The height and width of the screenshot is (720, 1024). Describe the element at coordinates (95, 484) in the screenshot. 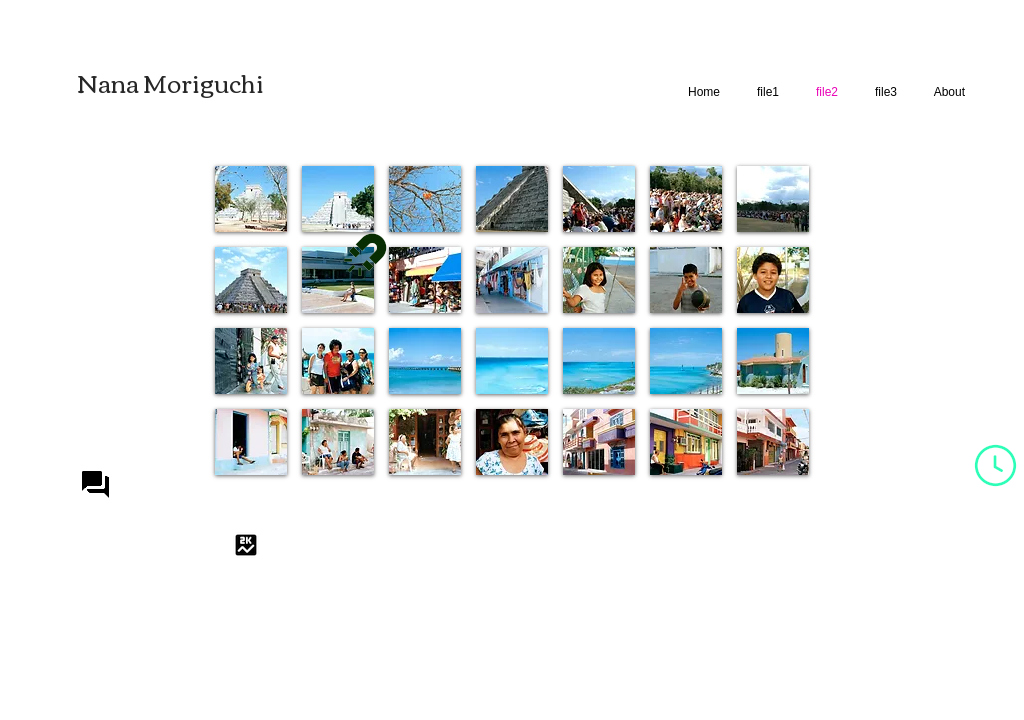

I see `open discussion forum or group chat` at that location.